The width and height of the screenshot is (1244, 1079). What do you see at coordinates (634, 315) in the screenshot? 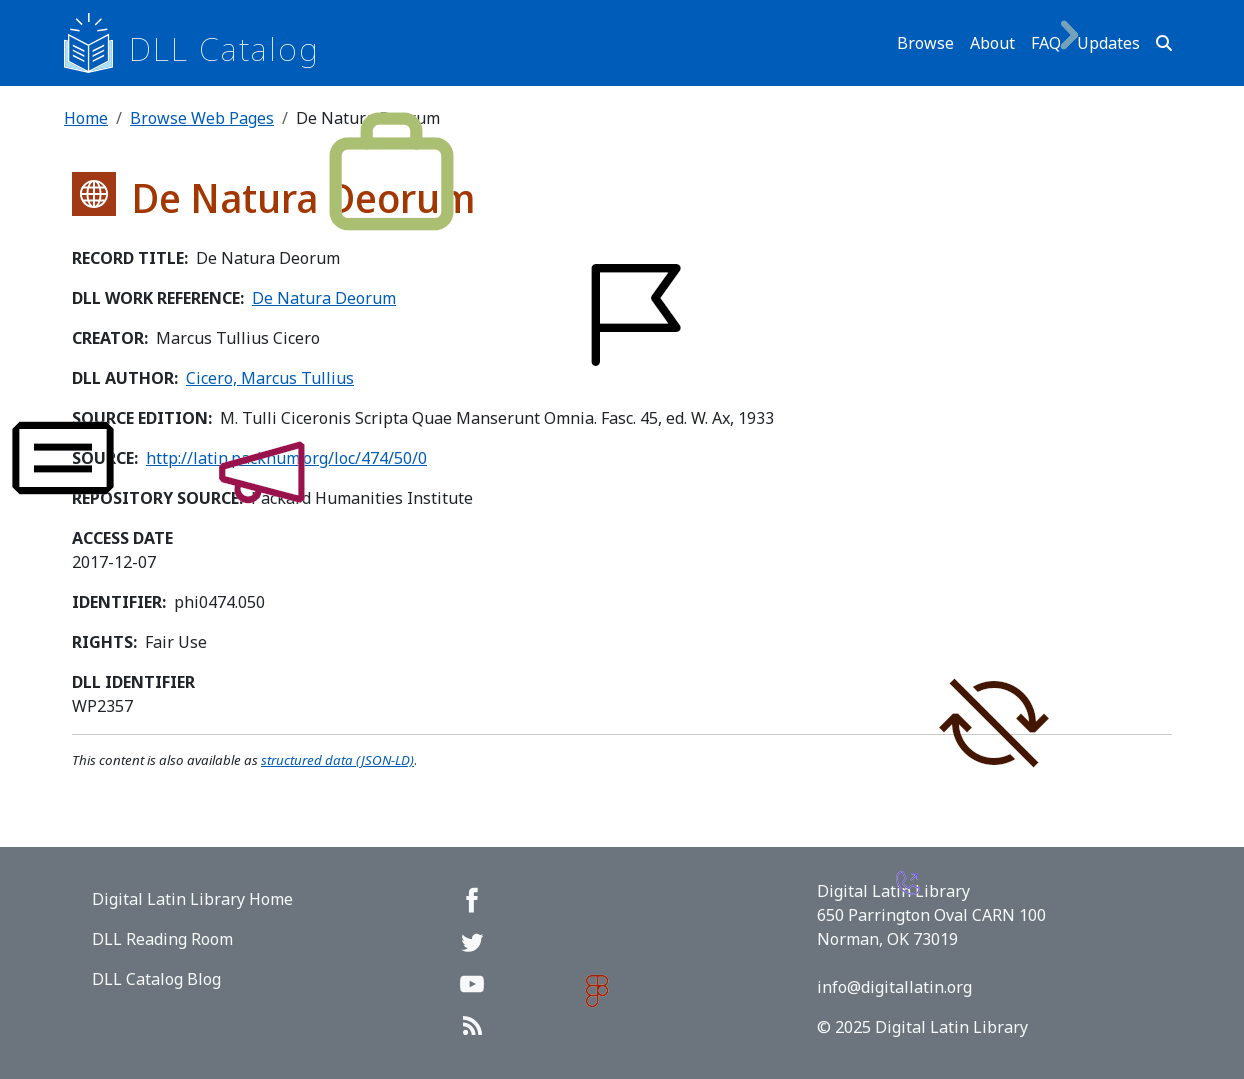
I see `flag an item for review or attention` at bounding box center [634, 315].